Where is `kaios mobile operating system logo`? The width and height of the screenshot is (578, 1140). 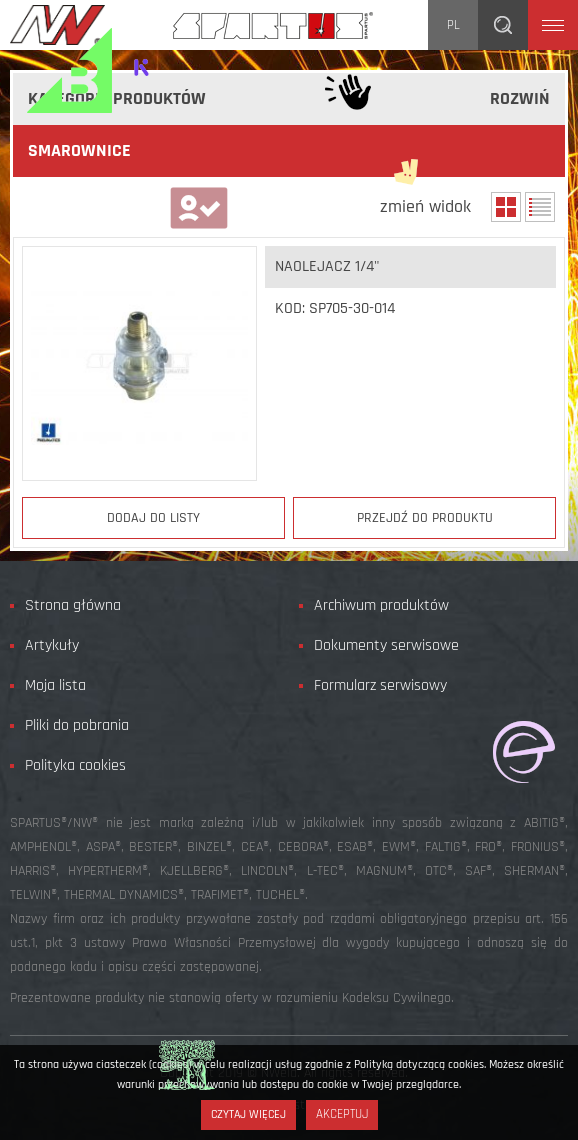 kaios mobile operating system logo is located at coordinates (141, 67).